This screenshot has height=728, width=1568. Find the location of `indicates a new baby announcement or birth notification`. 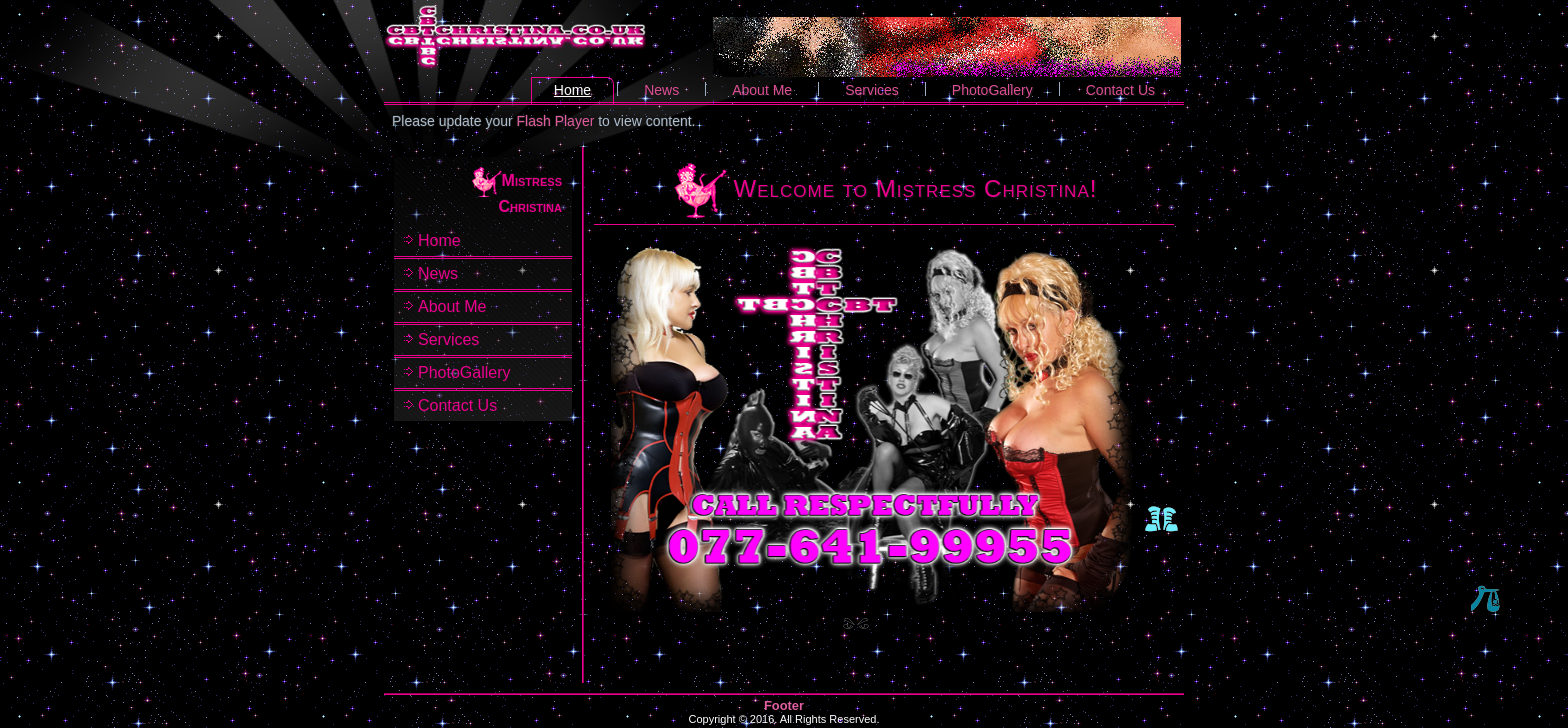

indicates a new baby announcement or birth notification is located at coordinates (1485, 597).